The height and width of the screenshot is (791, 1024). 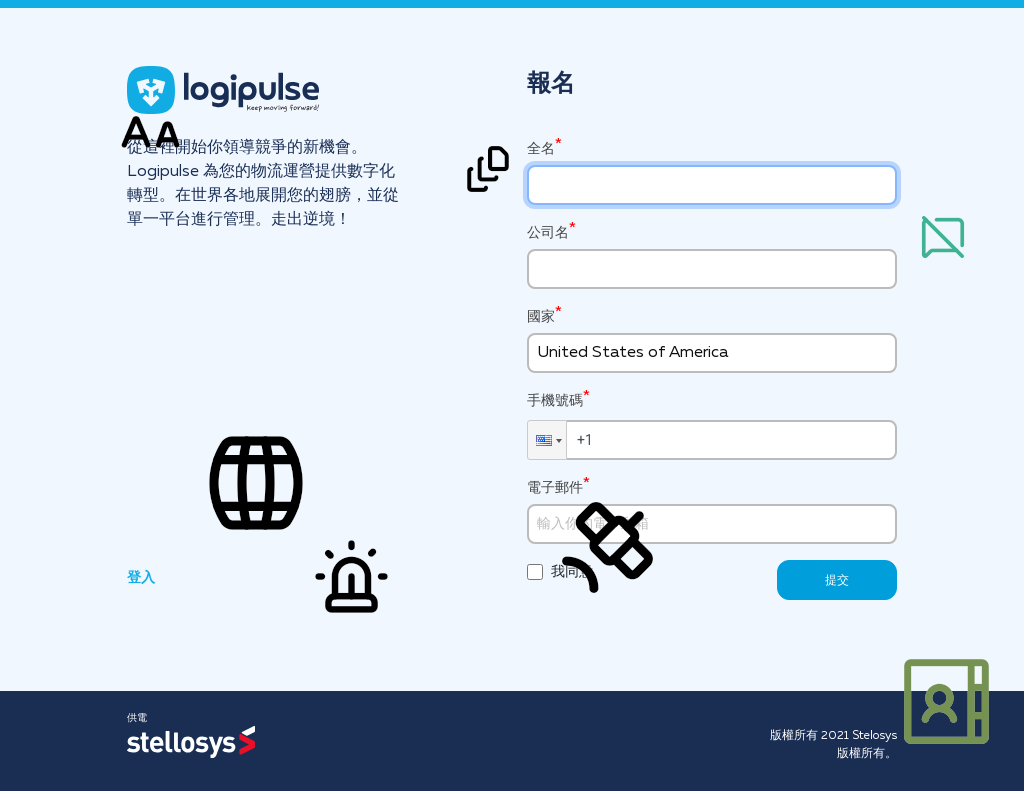 I want to click on adjust text size settings, so click(x=150, y=134).